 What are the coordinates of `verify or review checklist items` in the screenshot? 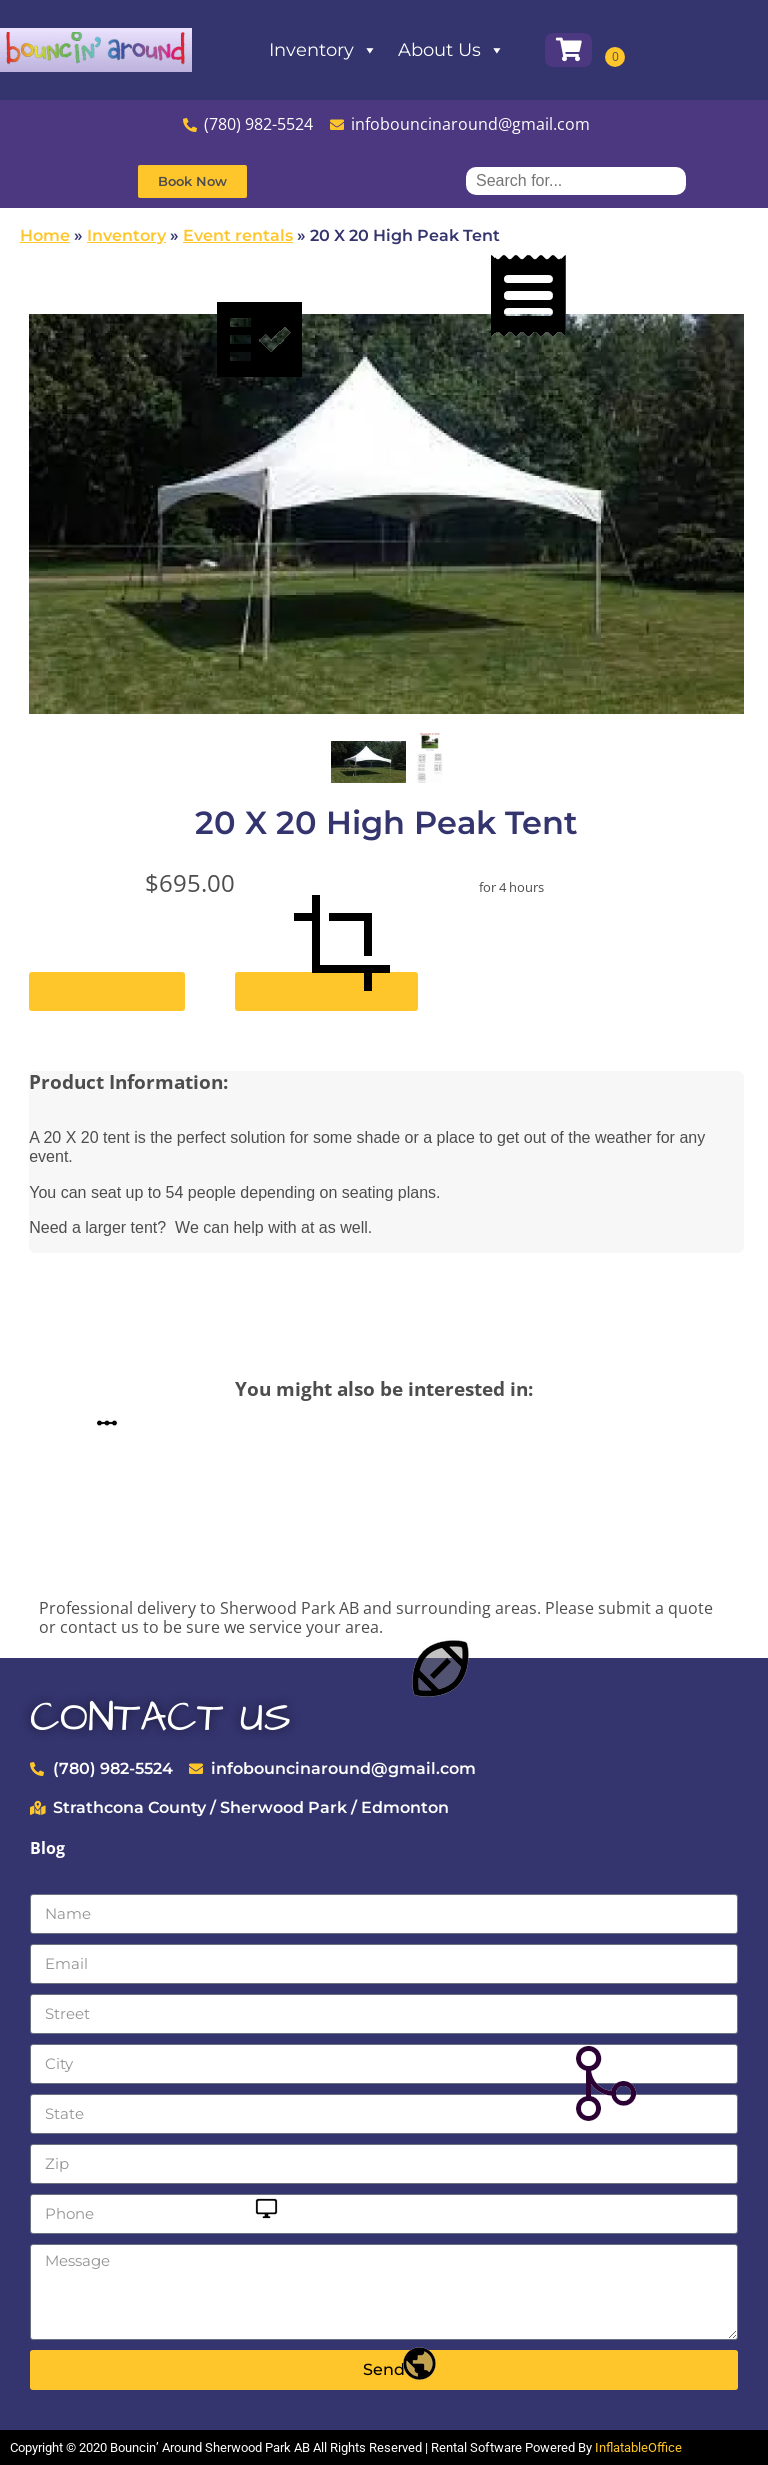 It's located at (259, 339).